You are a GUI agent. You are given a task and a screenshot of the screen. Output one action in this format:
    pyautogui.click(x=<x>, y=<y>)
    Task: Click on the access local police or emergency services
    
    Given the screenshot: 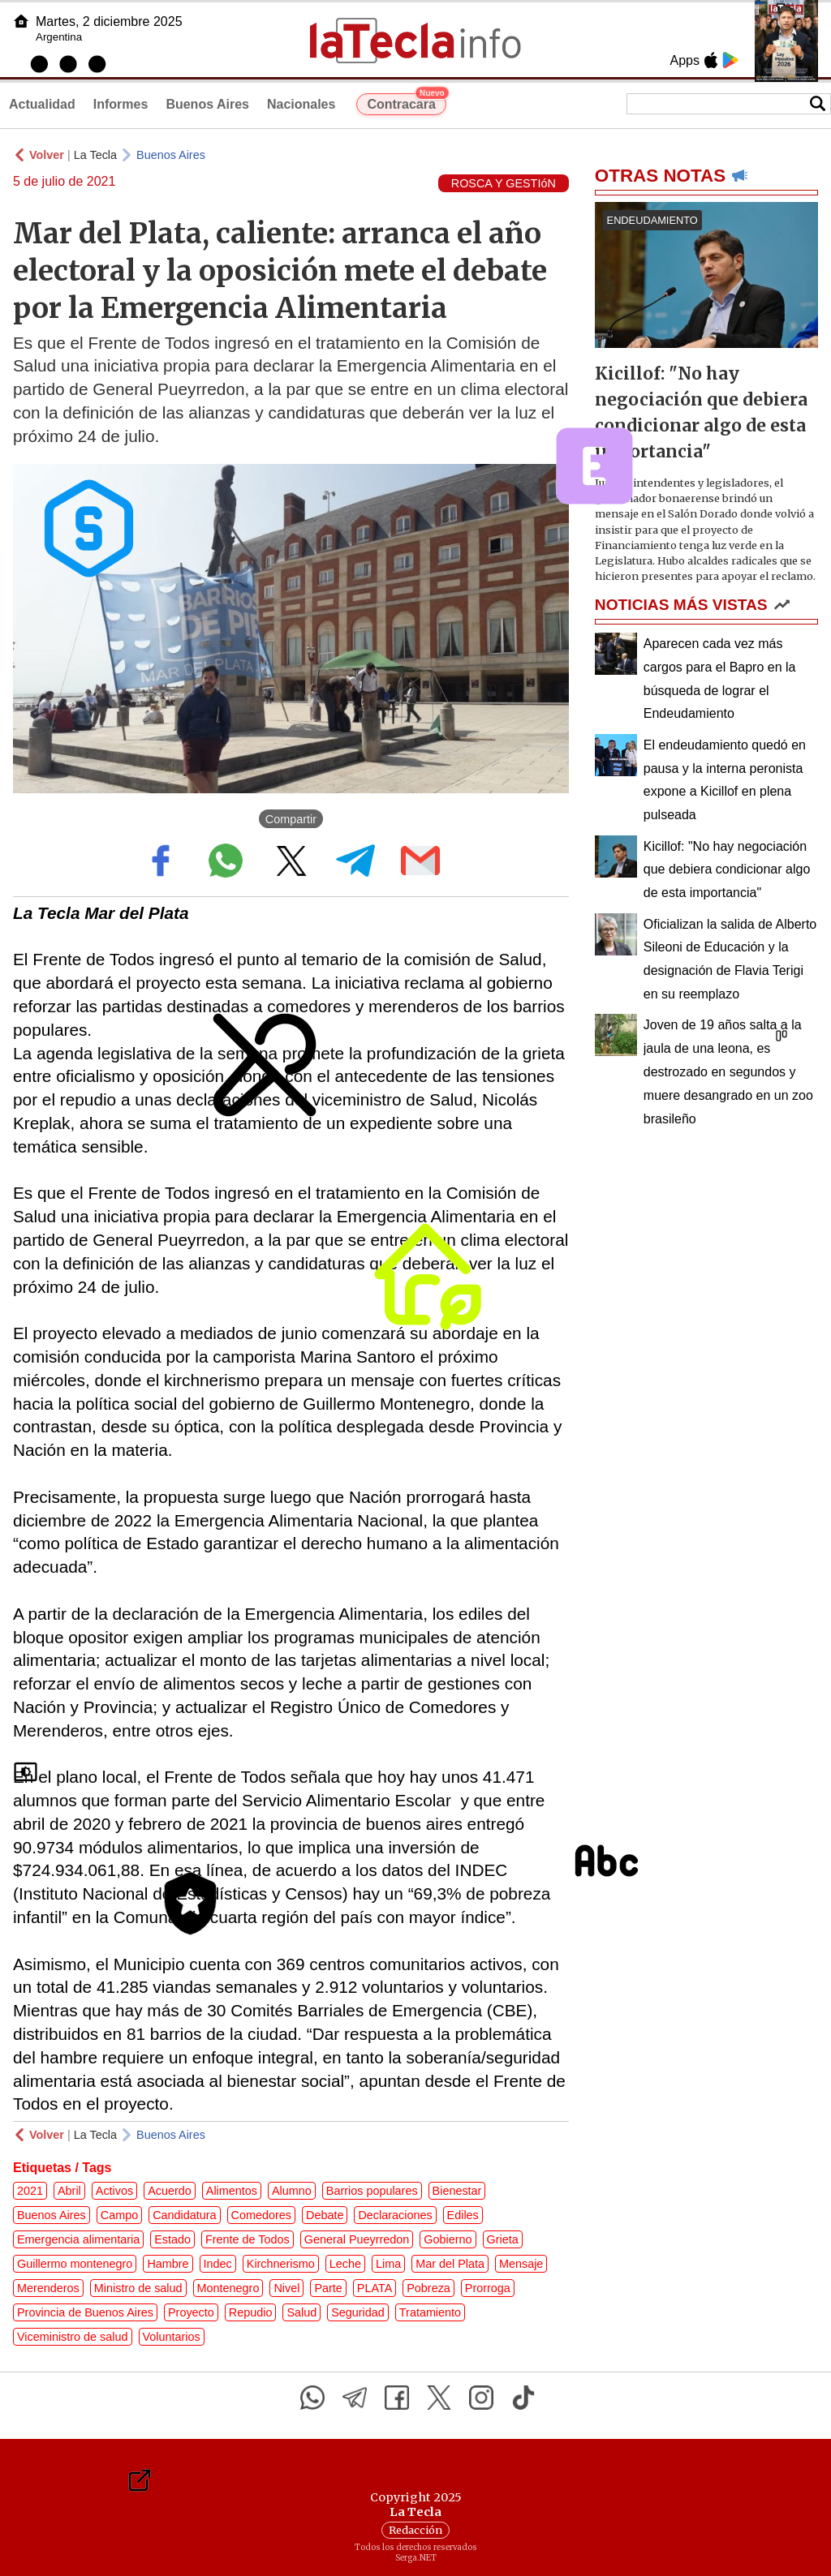 What is the action you would take?
    pyautogui.click(x=190, y=1903)
    